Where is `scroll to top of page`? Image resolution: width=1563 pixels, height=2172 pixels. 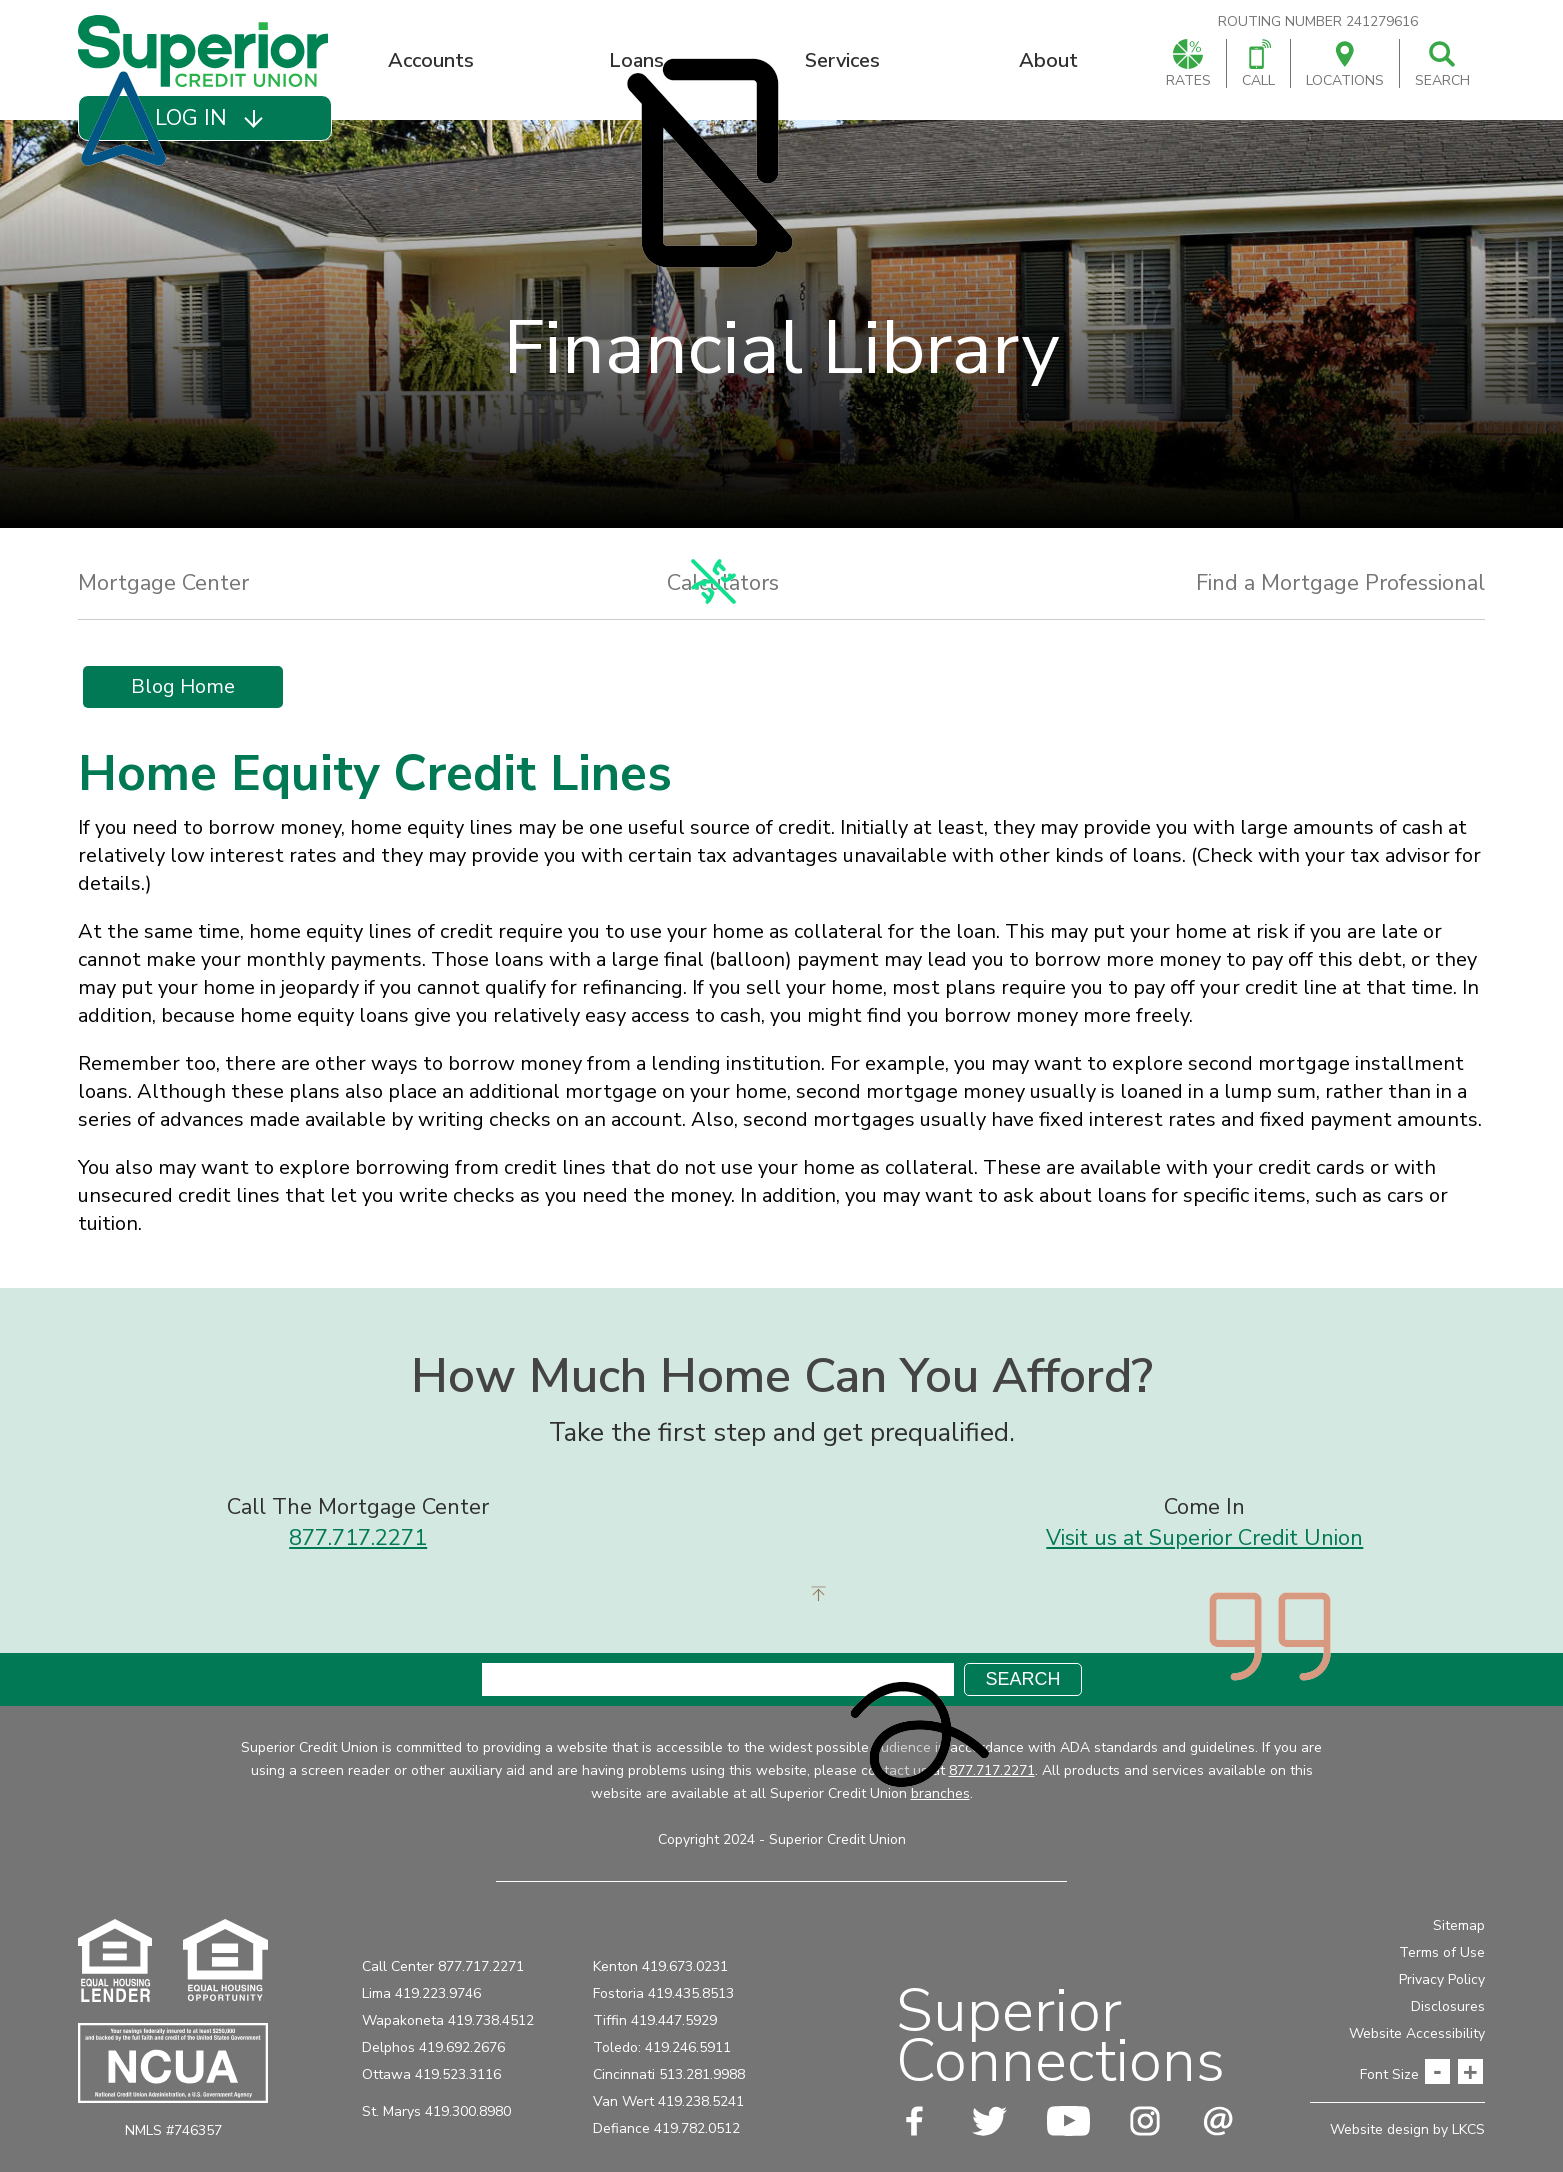
scroll to top of page is located at coordinates (818, 1593).